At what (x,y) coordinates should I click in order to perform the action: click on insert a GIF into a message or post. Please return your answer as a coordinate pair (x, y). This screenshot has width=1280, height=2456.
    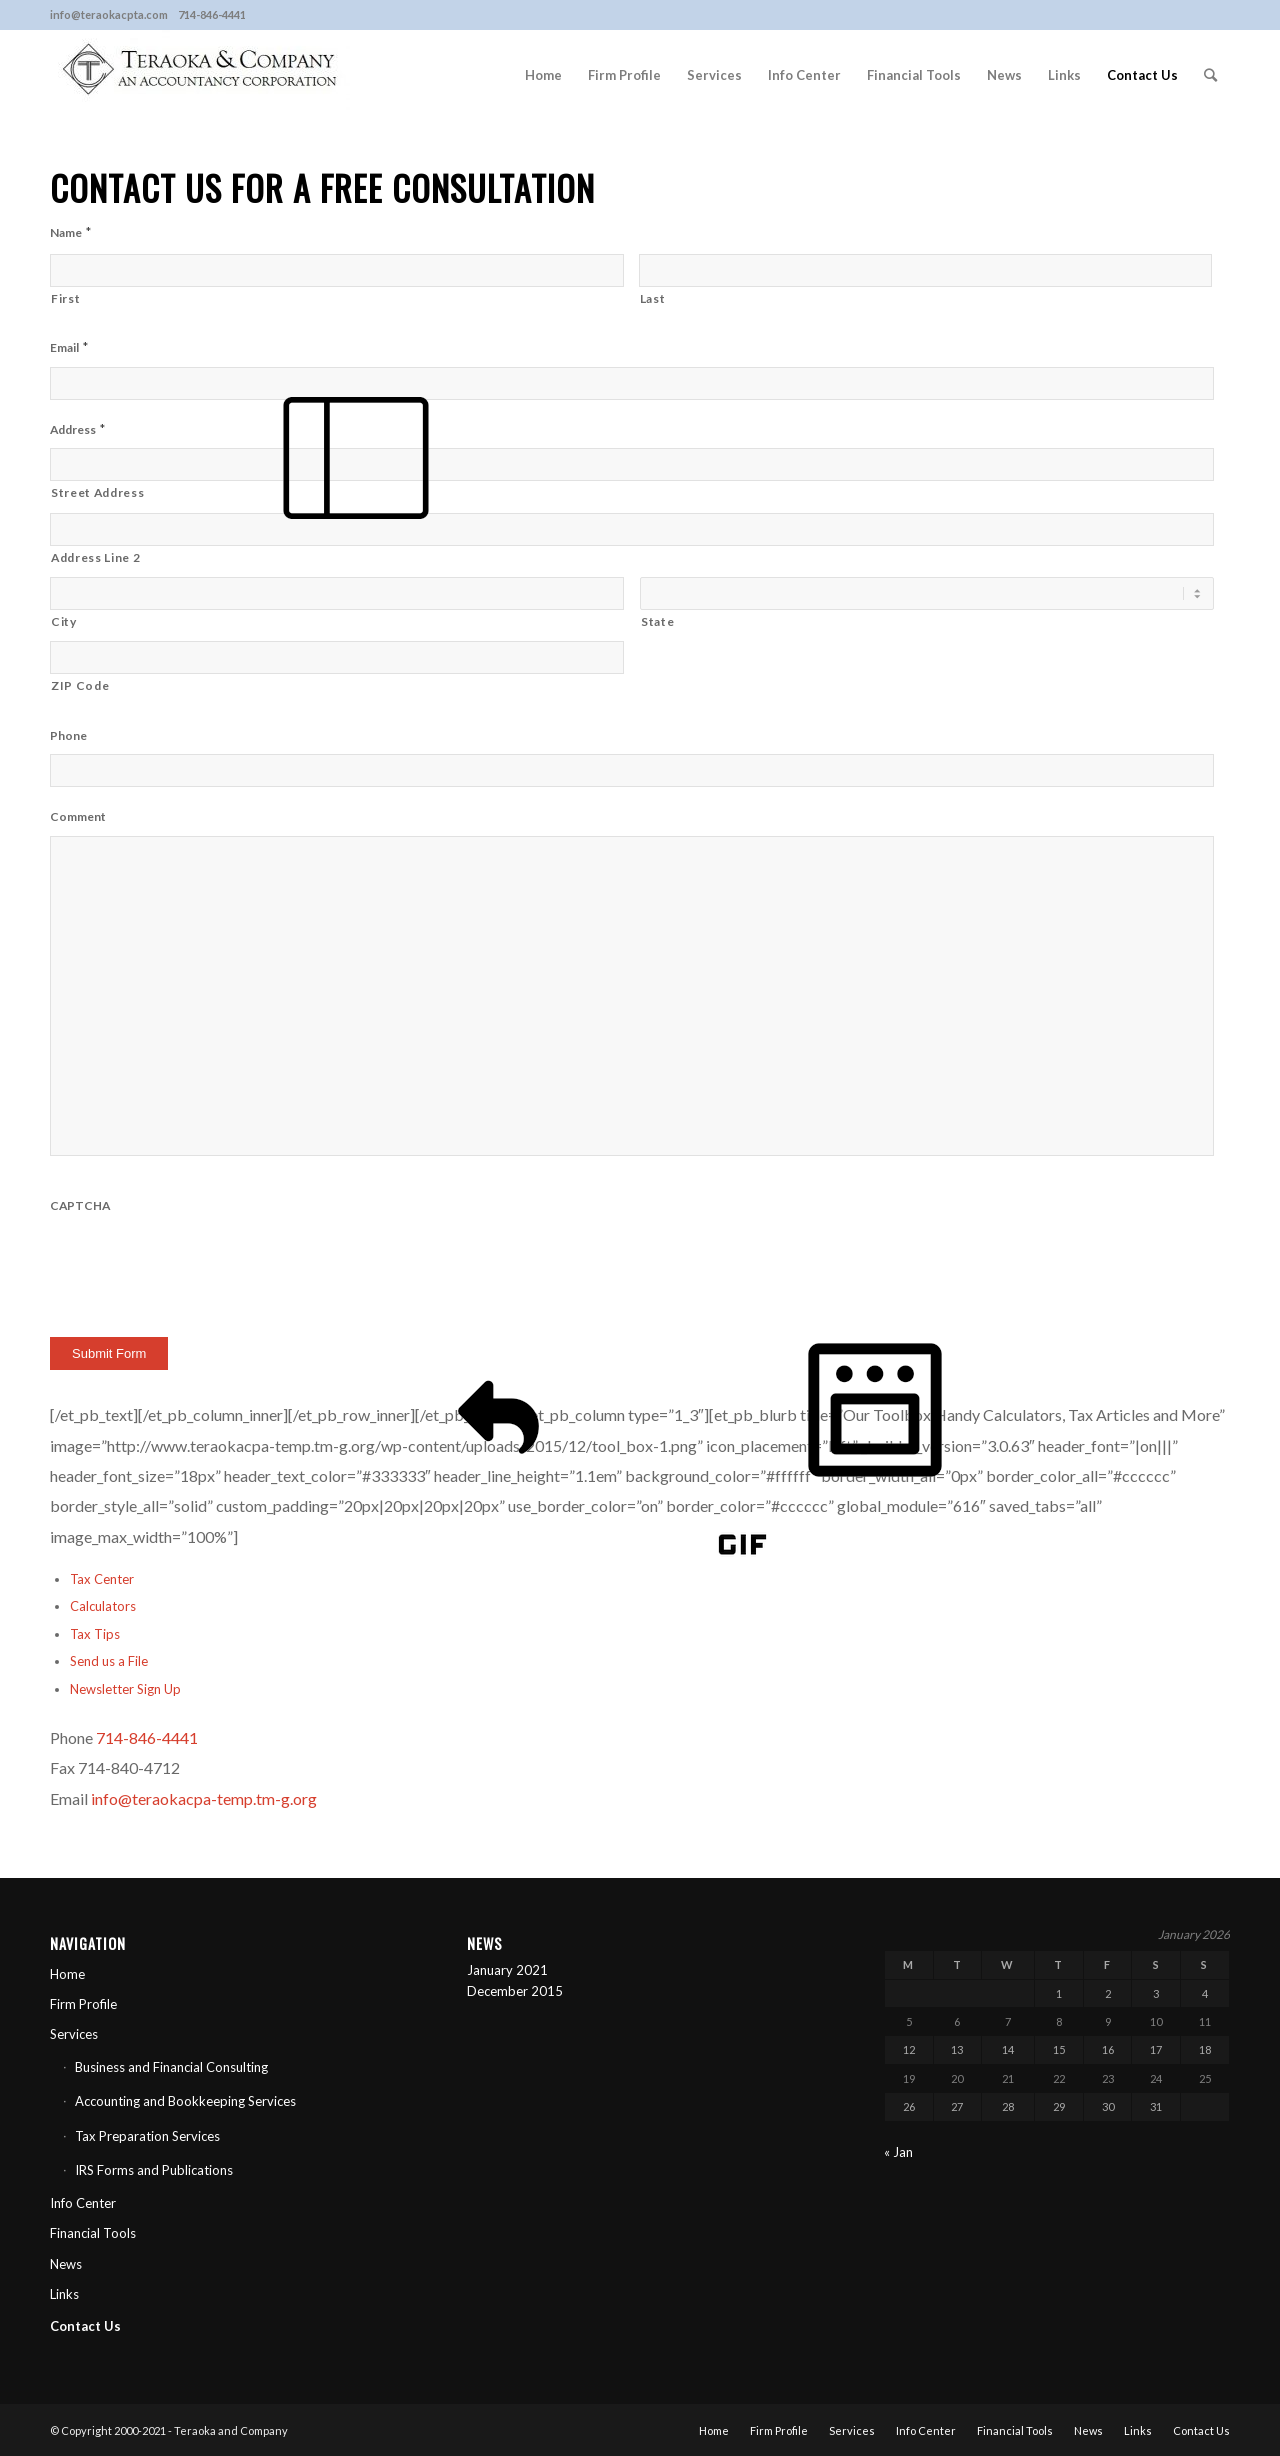
    Looking at the image, I should click on (742, 1544).